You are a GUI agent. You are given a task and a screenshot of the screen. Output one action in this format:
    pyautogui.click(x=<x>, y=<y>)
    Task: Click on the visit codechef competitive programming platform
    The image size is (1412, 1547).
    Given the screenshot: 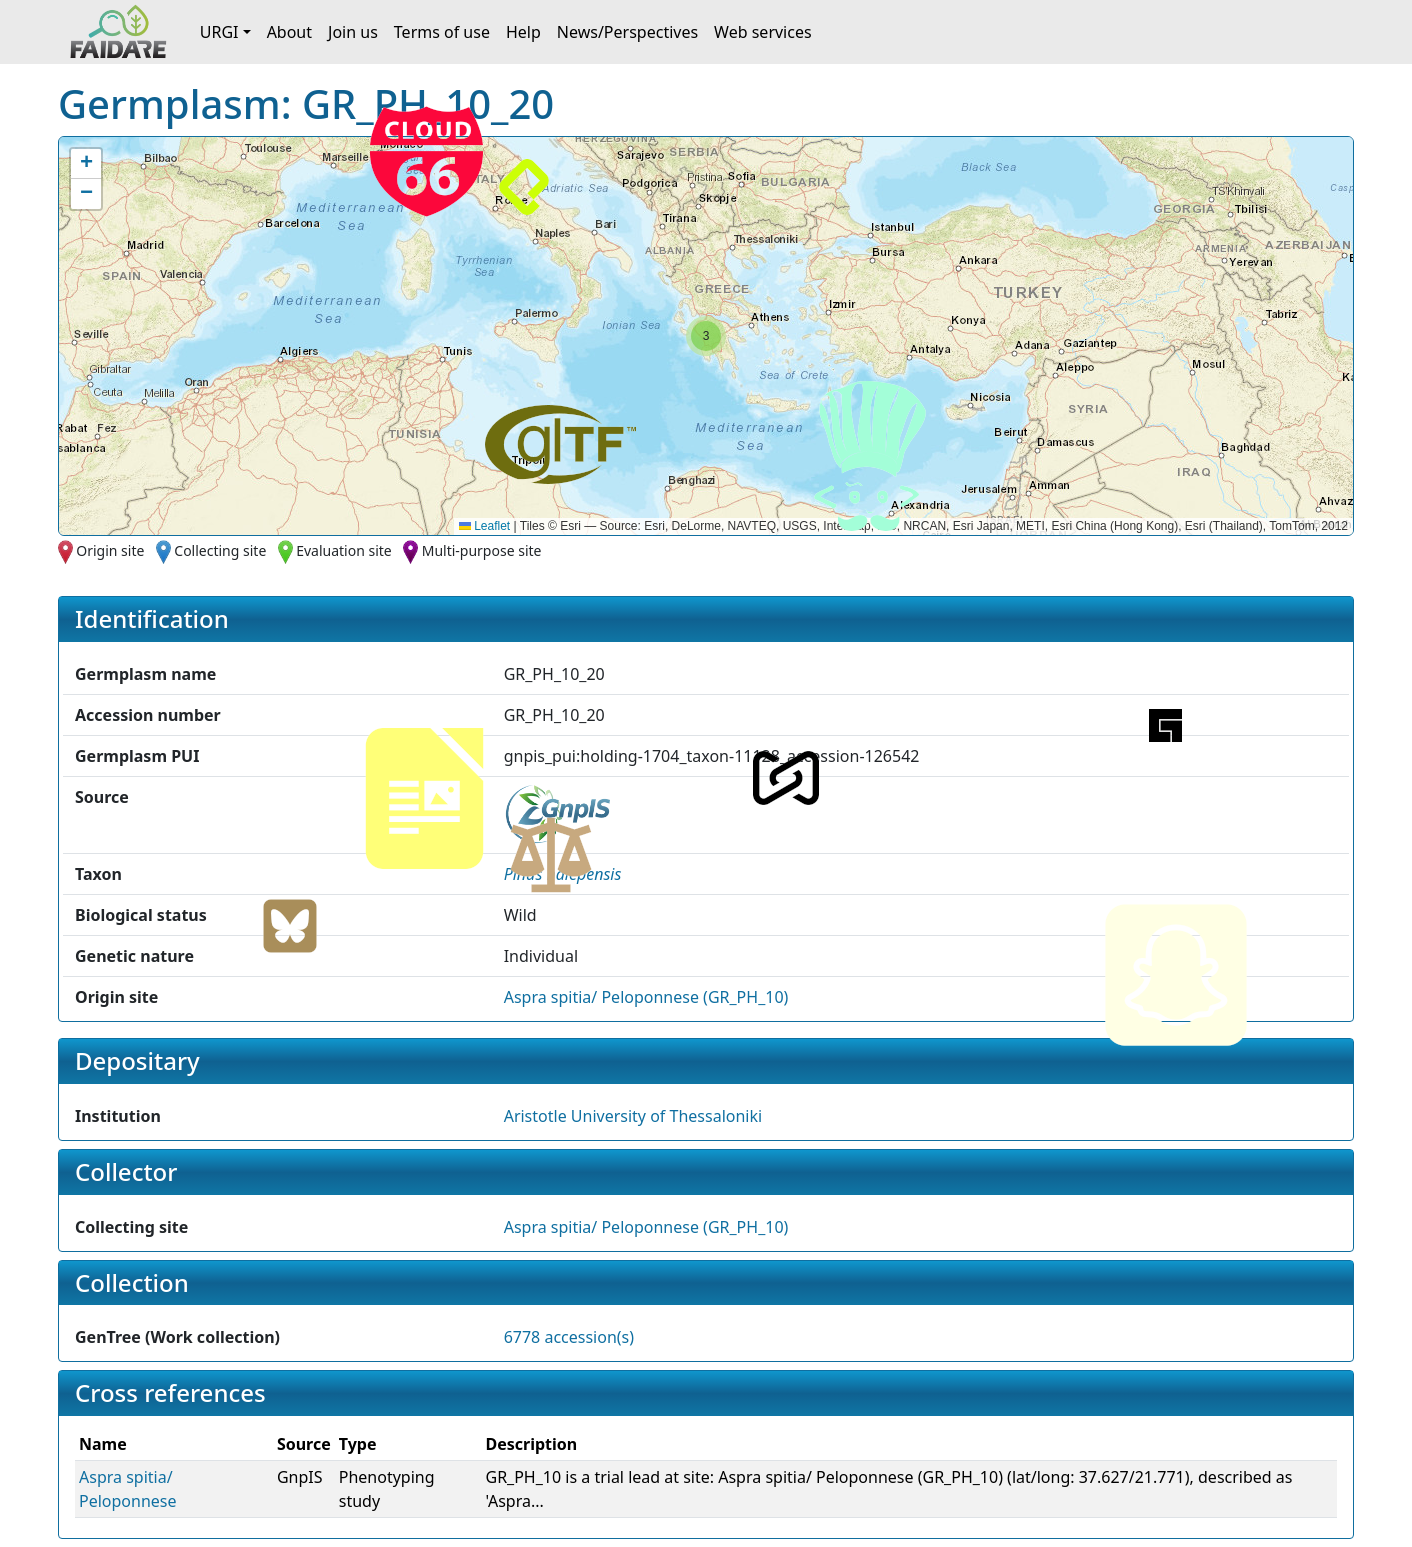 What is the action you would take?
    pyautogui.click(x=870, y=456)
    